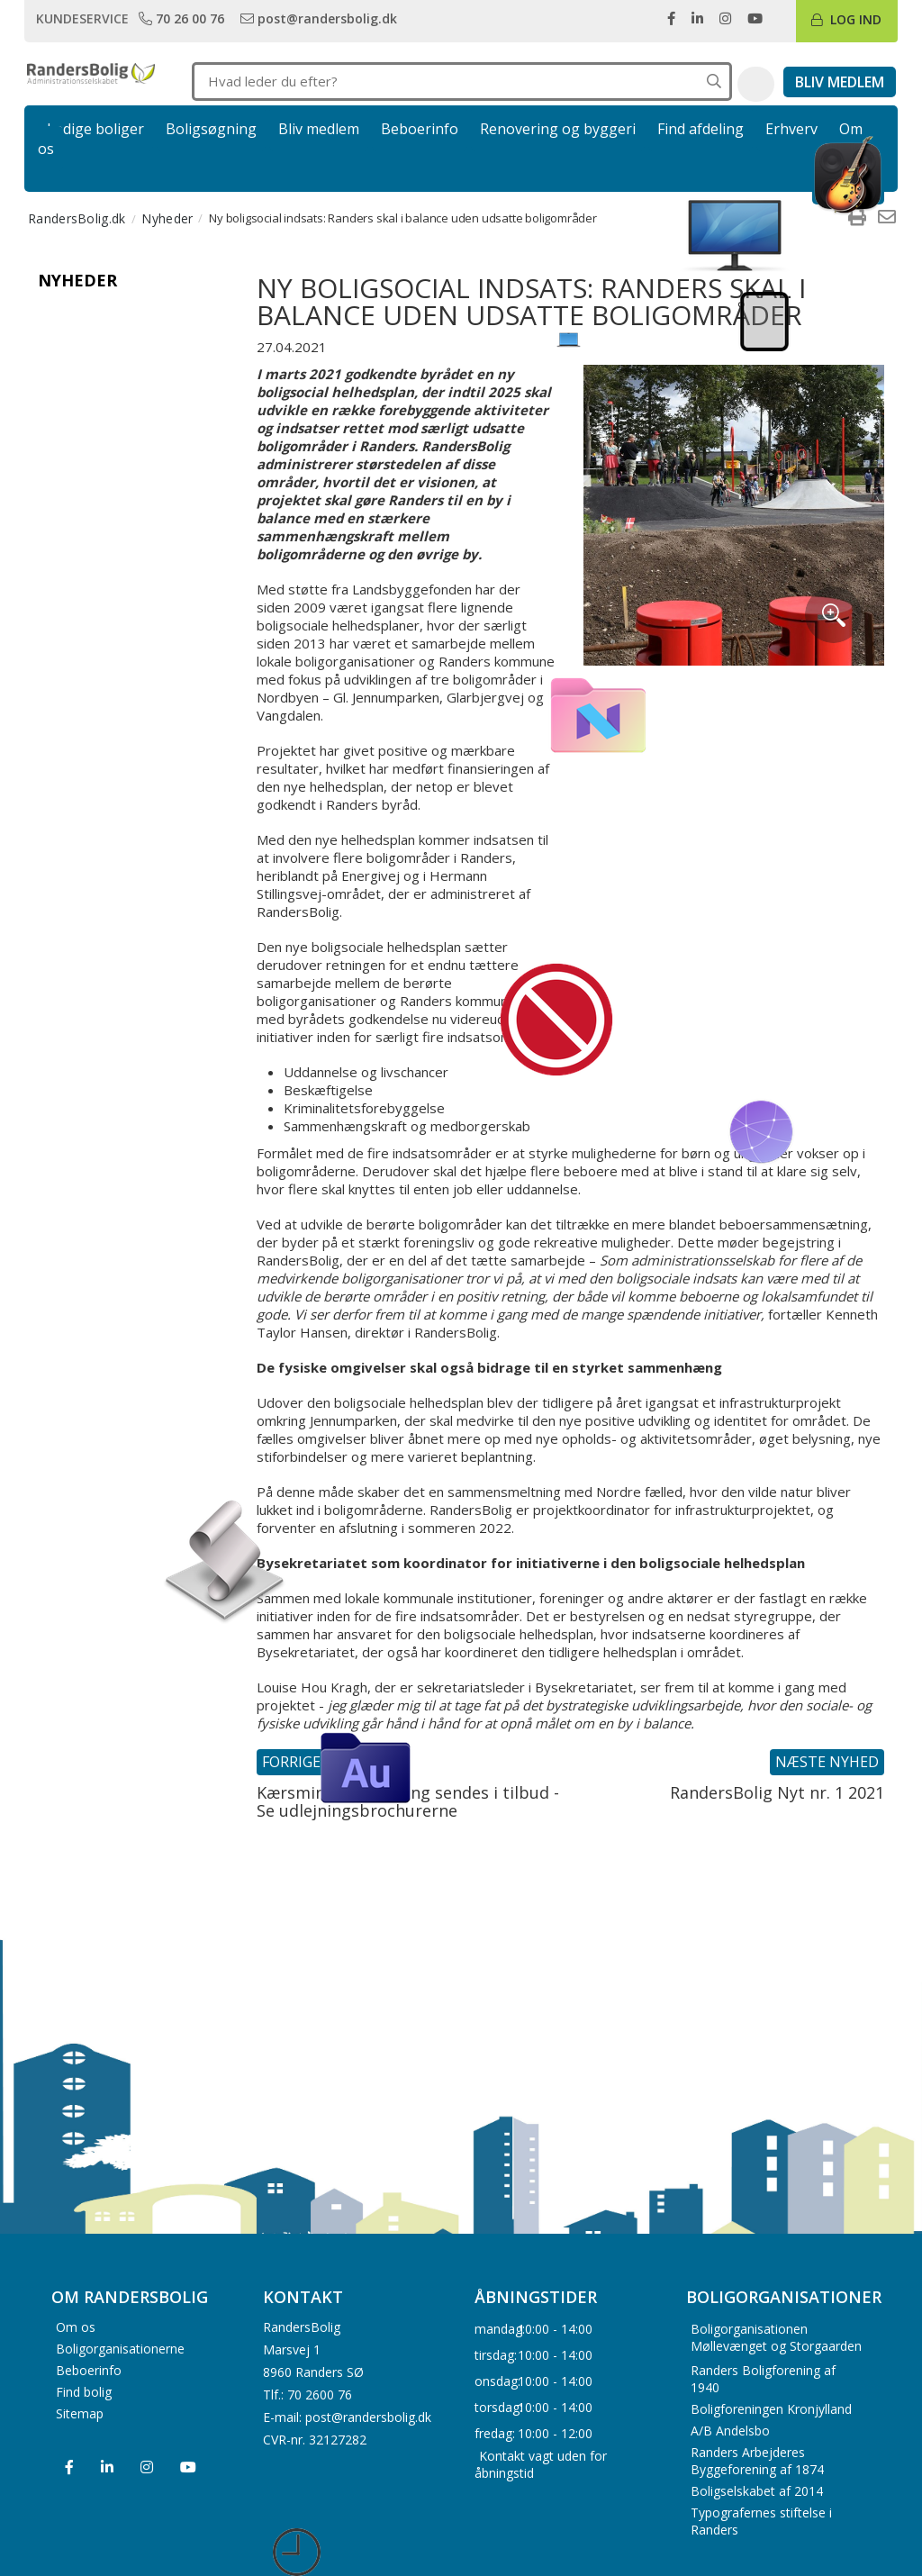 This screenshot has height=2576, width=922. I want to click on open android nougat files folder, so click(598, 718).